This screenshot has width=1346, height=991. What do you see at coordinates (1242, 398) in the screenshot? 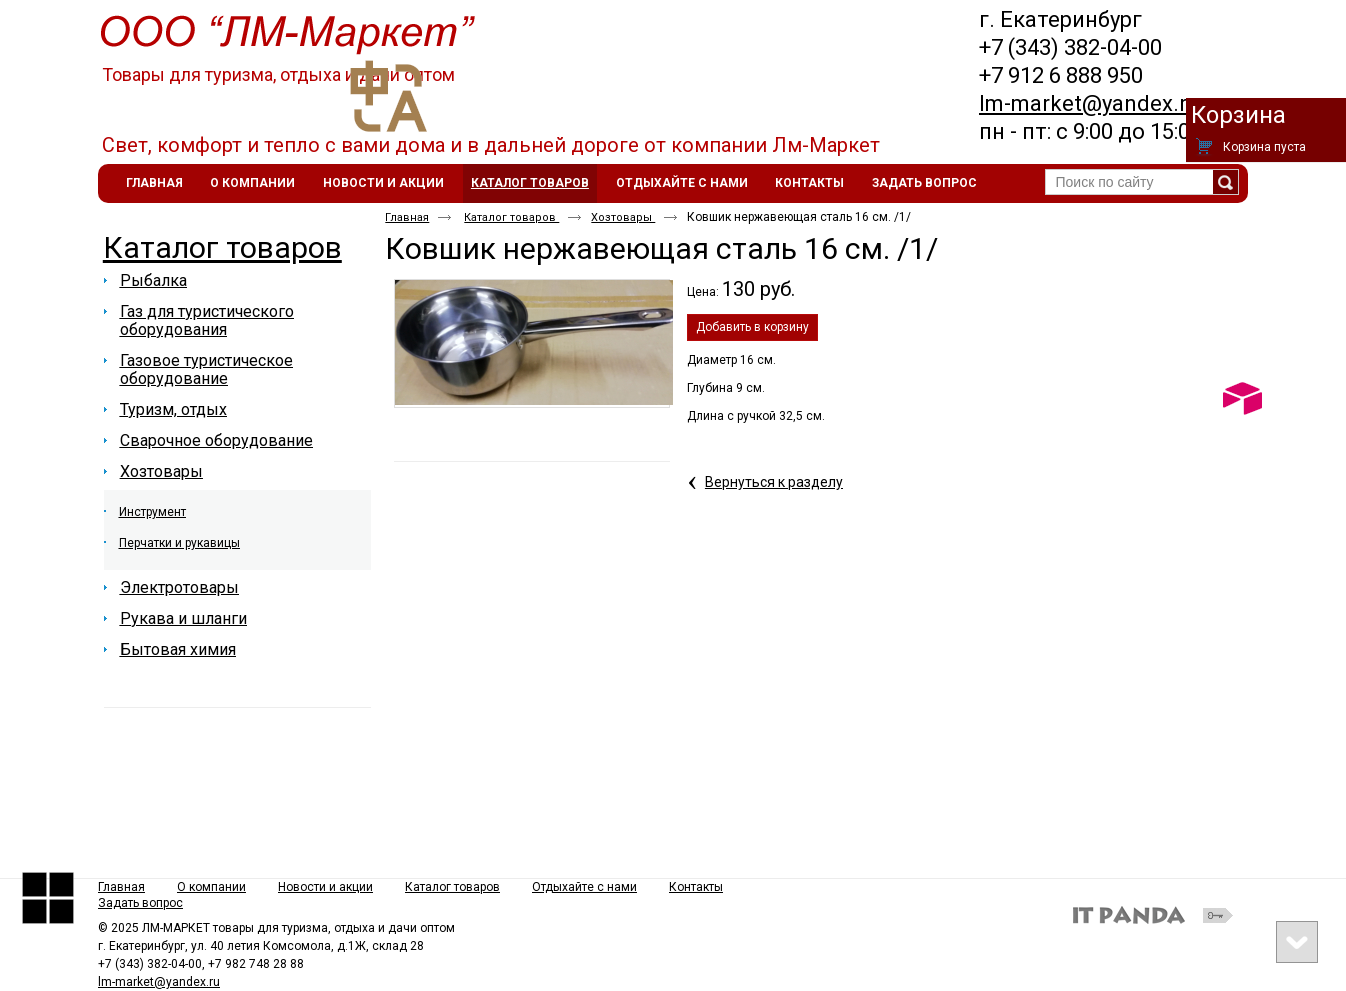
I see `open Airtable app` at bounding box center [1242, 398].